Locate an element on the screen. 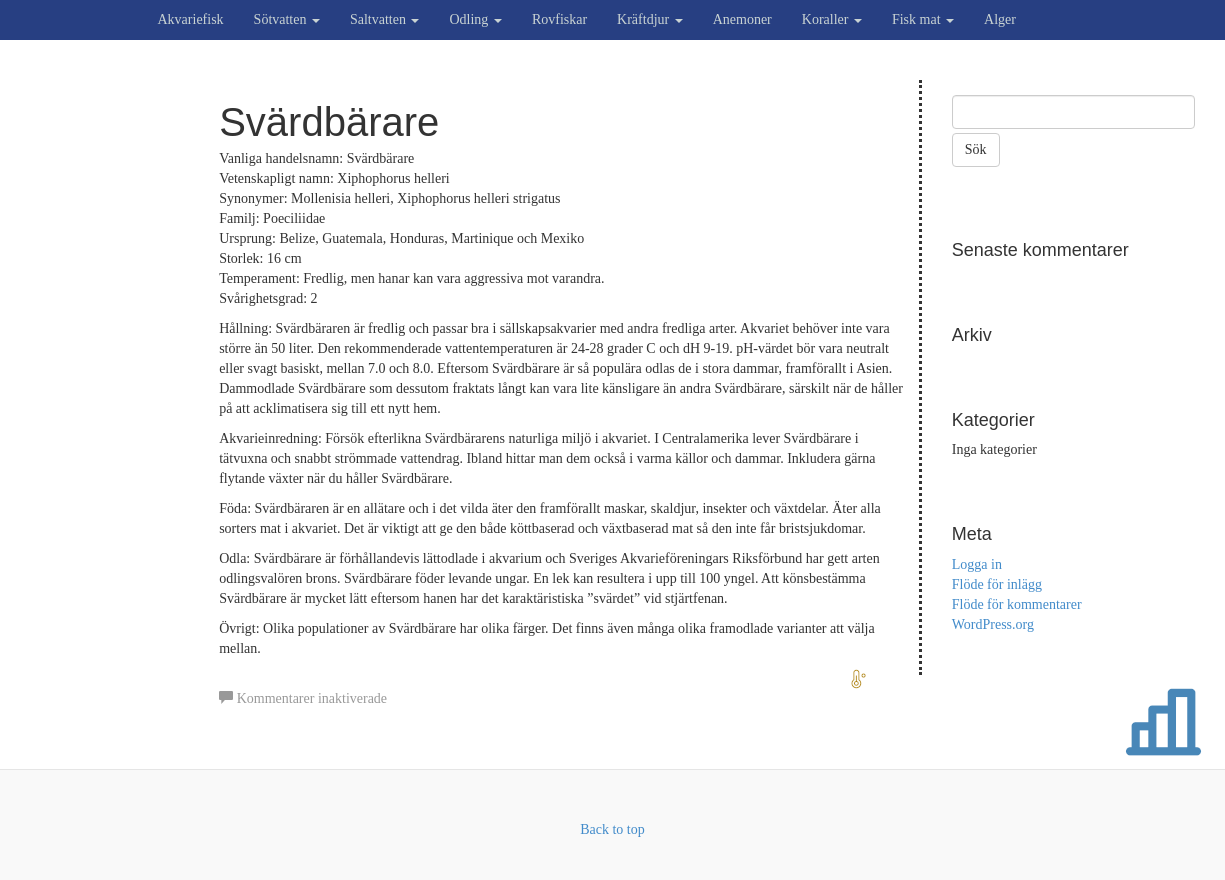  view current temperature is located at coordinates (857, 679).